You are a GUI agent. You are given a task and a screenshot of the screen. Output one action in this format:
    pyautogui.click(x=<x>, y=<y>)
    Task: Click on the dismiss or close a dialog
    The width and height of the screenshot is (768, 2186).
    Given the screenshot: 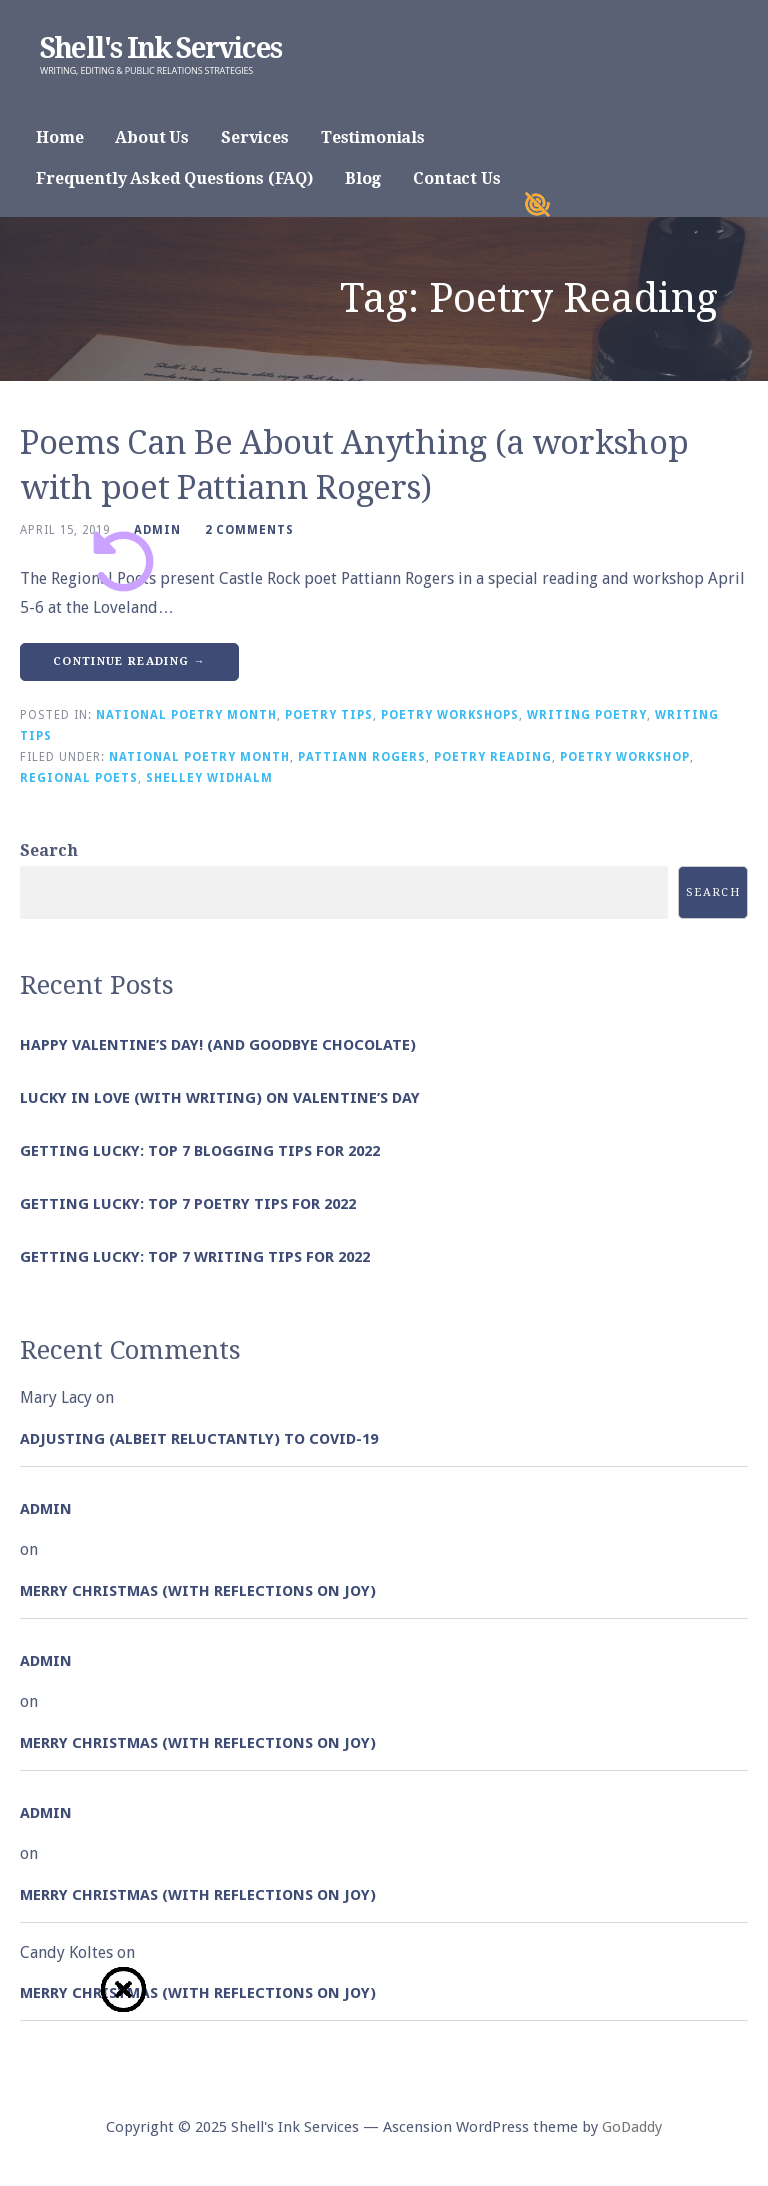 What is the action you would take?
    pyautogui.click(x=123, y=1989)
    